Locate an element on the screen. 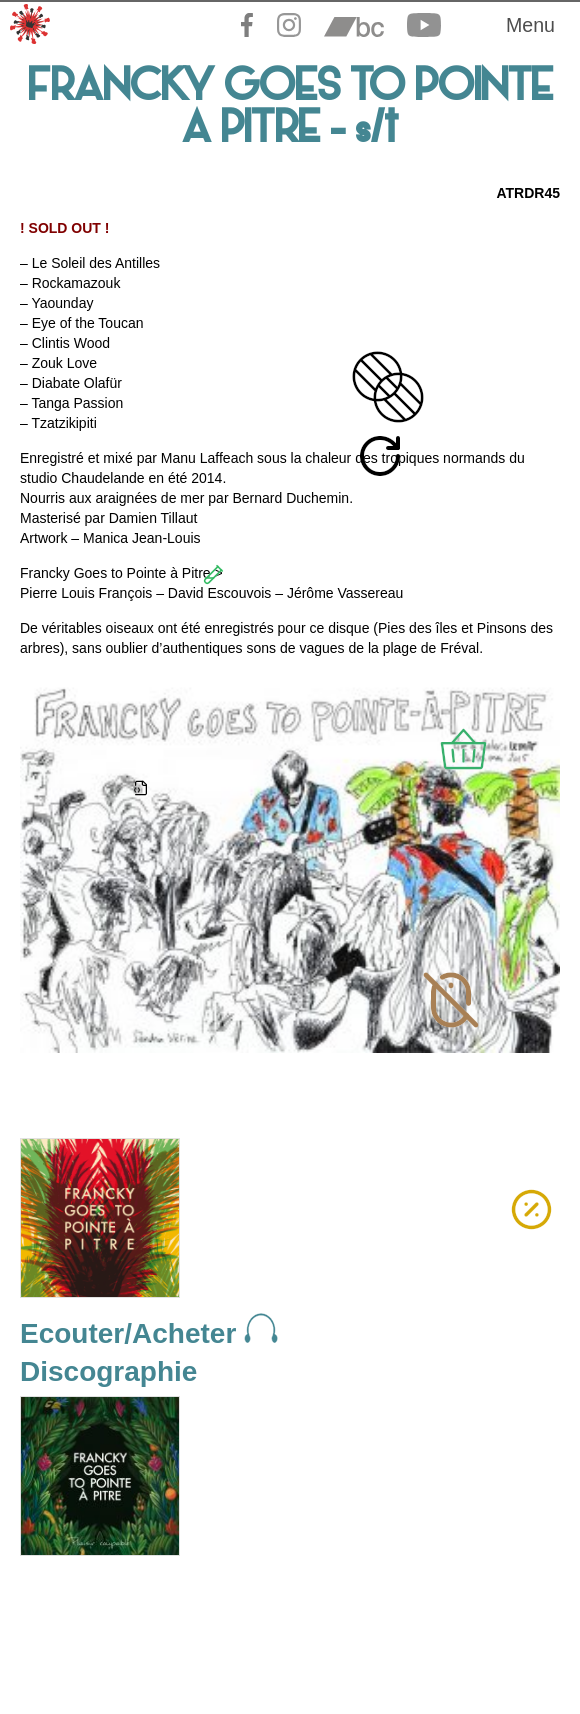 The height and width of the screenshot is (1714, 580). access lab or experimental features is located at coordinates (213, 574).